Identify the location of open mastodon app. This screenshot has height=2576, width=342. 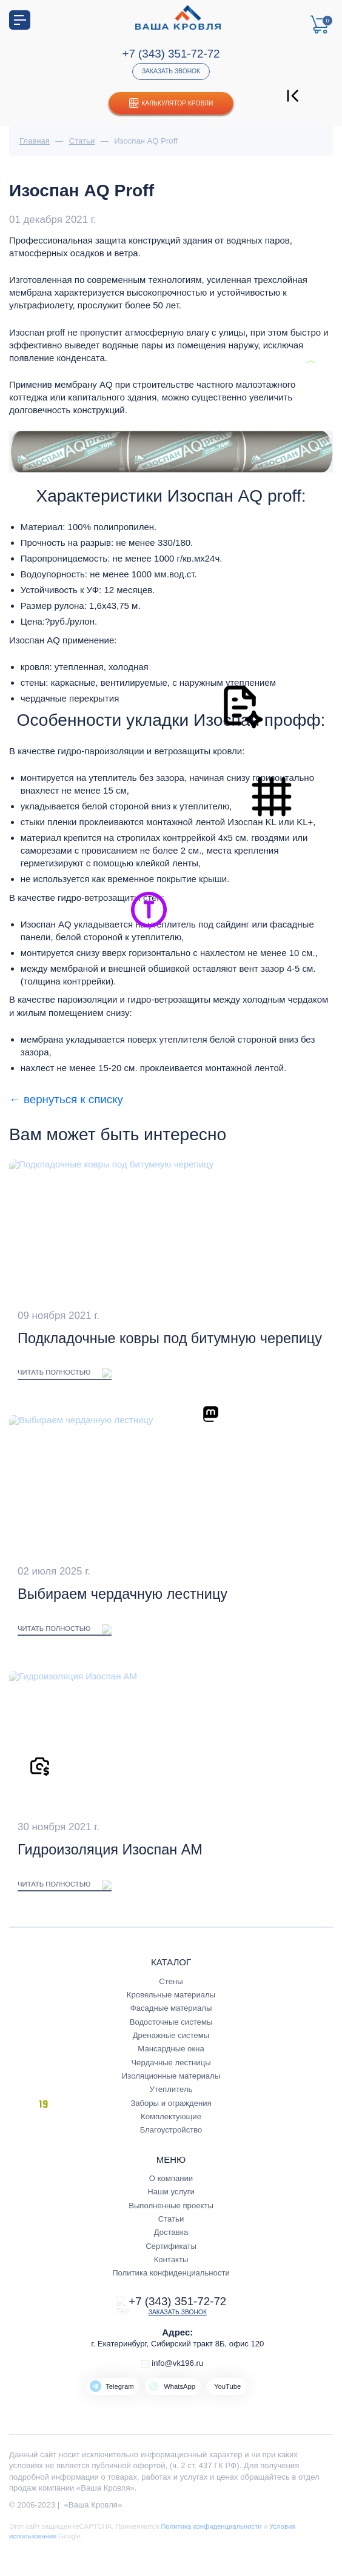
(210, 1413).